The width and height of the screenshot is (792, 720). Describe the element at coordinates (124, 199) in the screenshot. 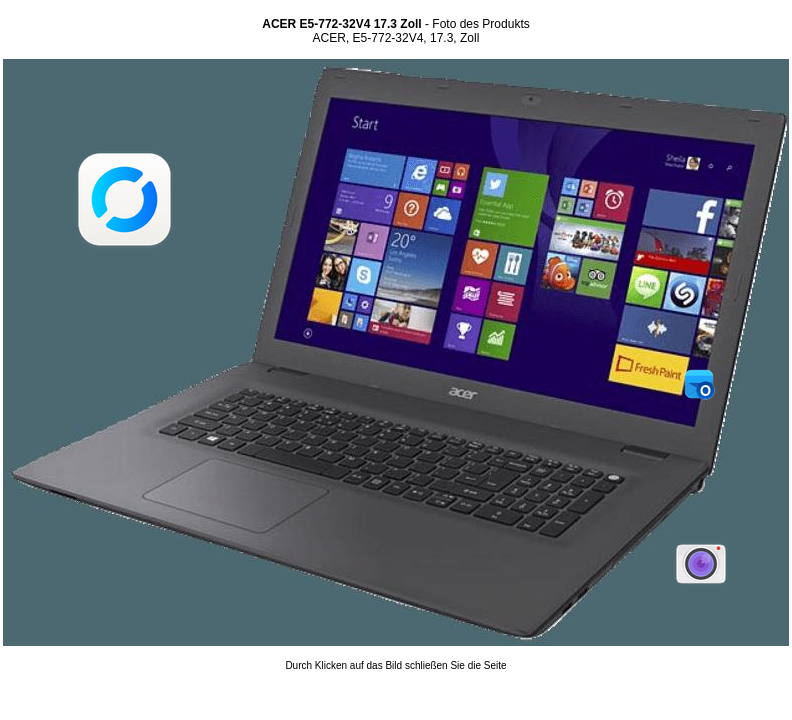

I see `open rustdesk remote desktop application` at that location.